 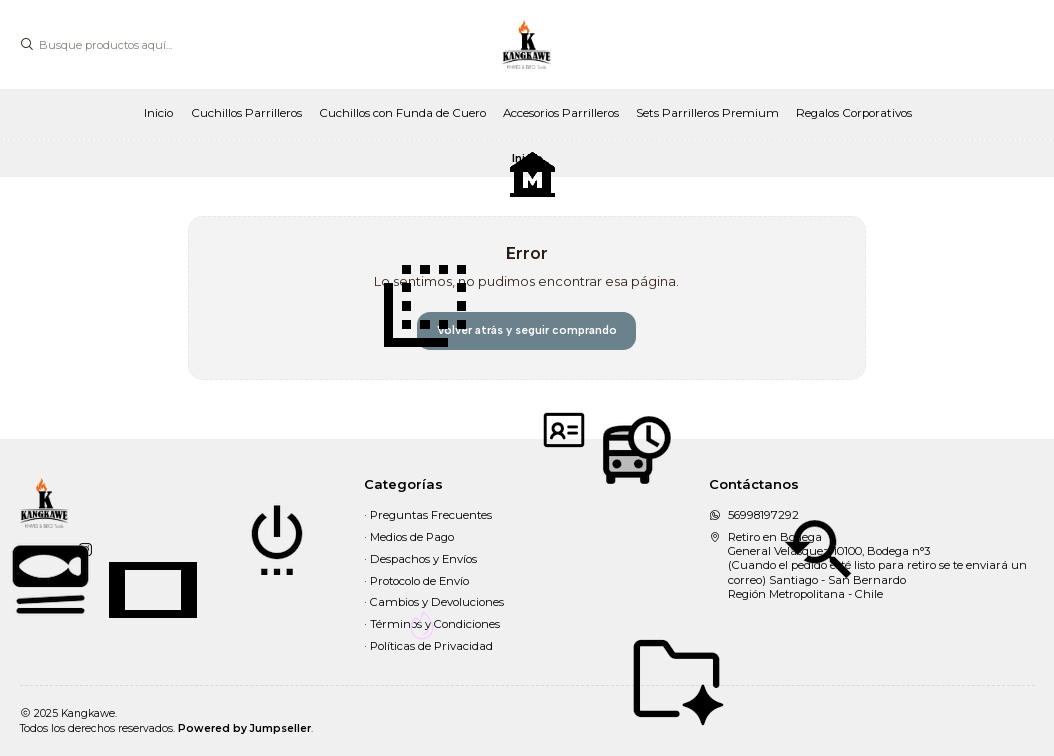 I want to click on view profile or account information, so click(x=564, y=430).